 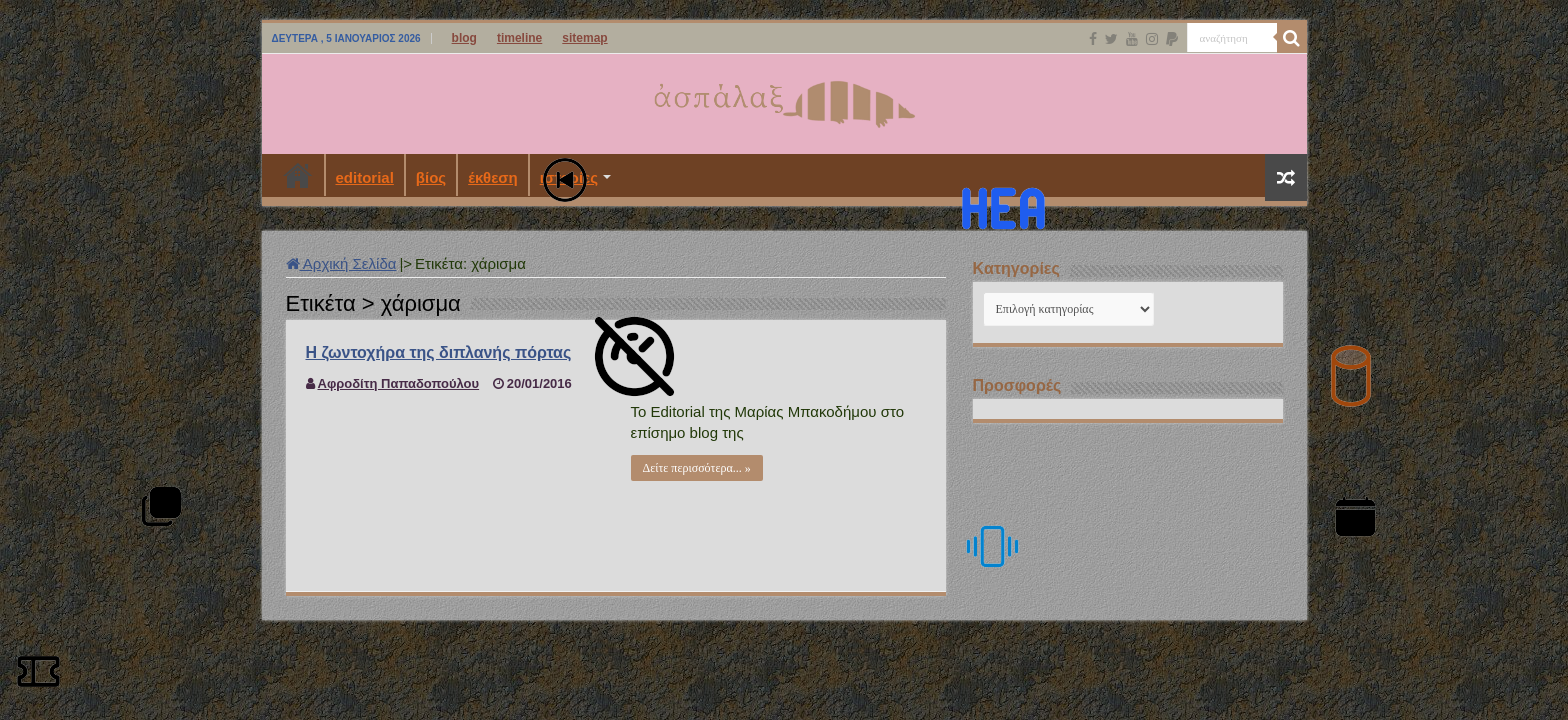 I want to click on view multiple items or collections, so click(x=161, y=506).